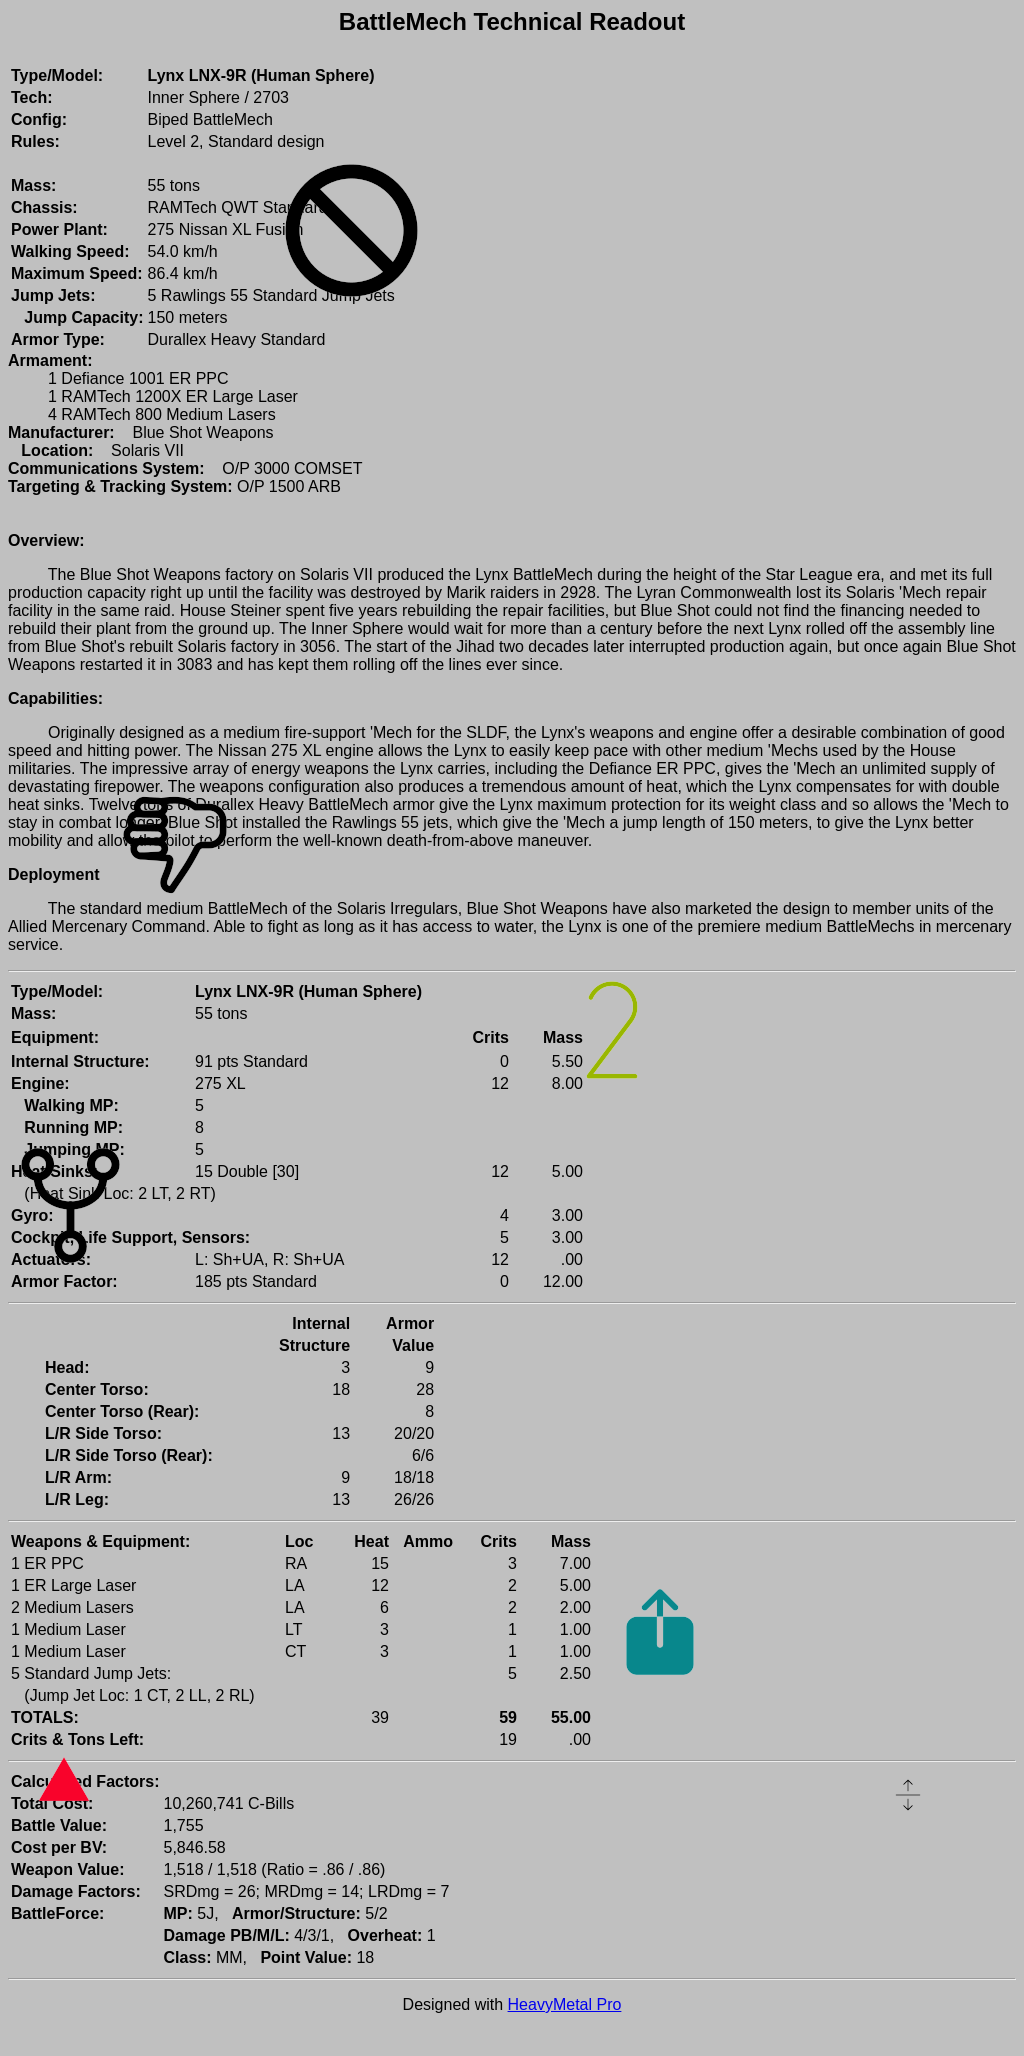  What do you see at coordinates (660, 1632) in the screenshot?
I see `share this content` at bounding box center [660, 1632].